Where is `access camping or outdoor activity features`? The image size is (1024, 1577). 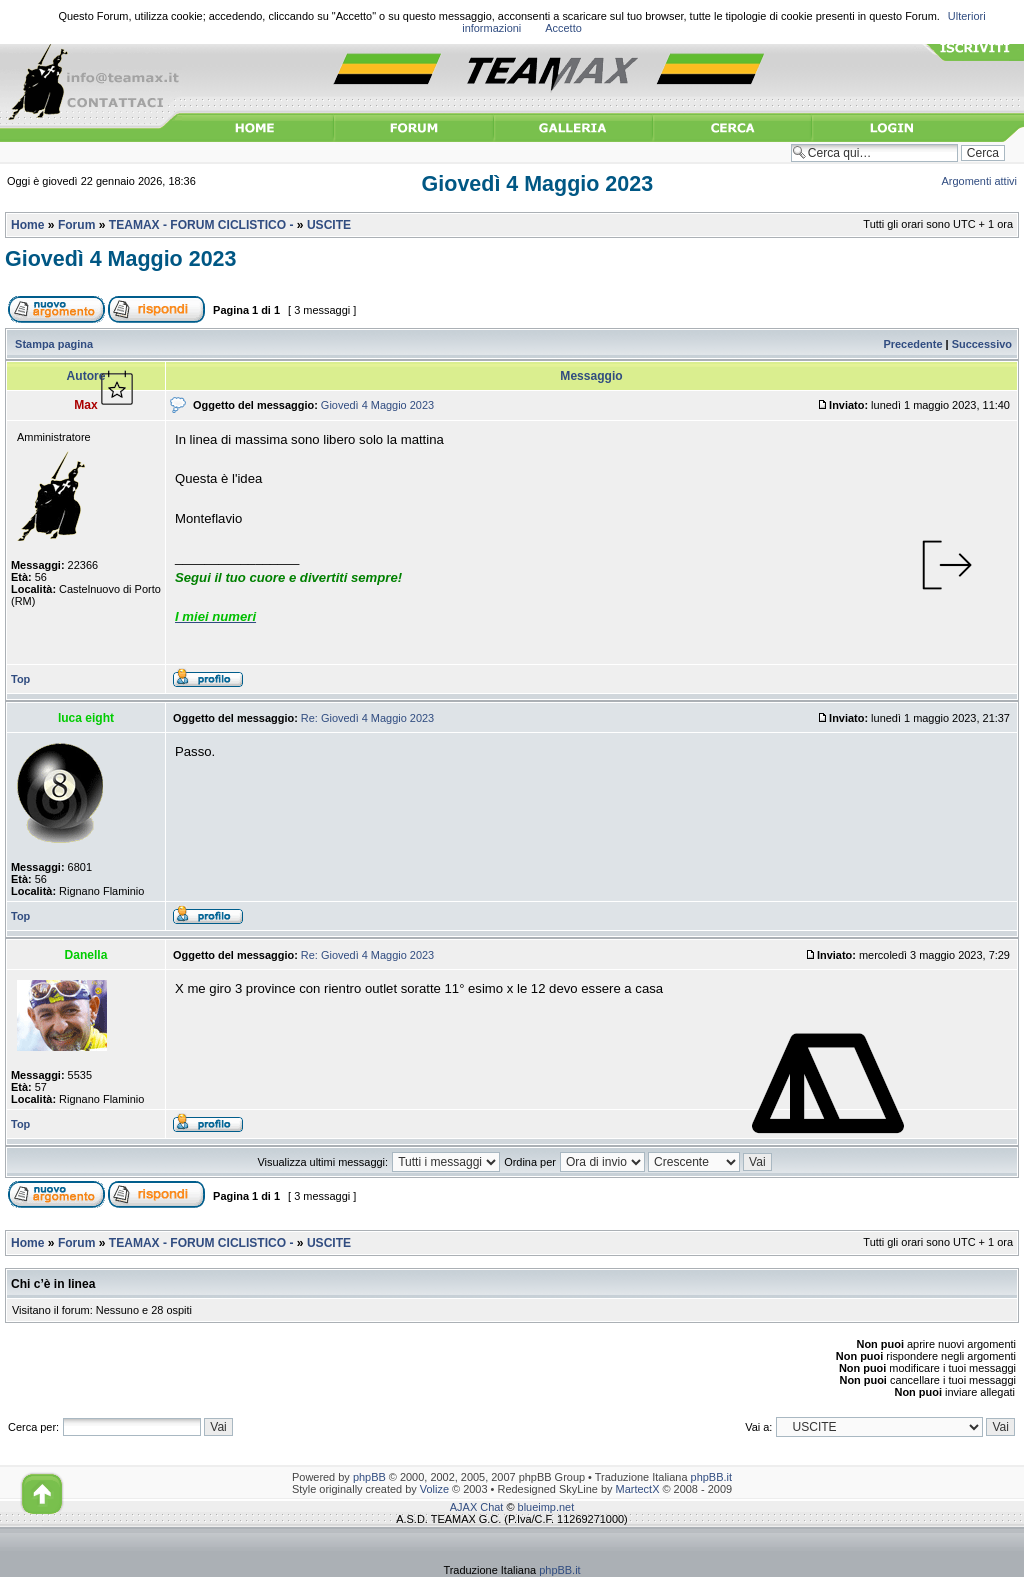 access camping or outdoor activity features is located at coordinates (828, 1088).